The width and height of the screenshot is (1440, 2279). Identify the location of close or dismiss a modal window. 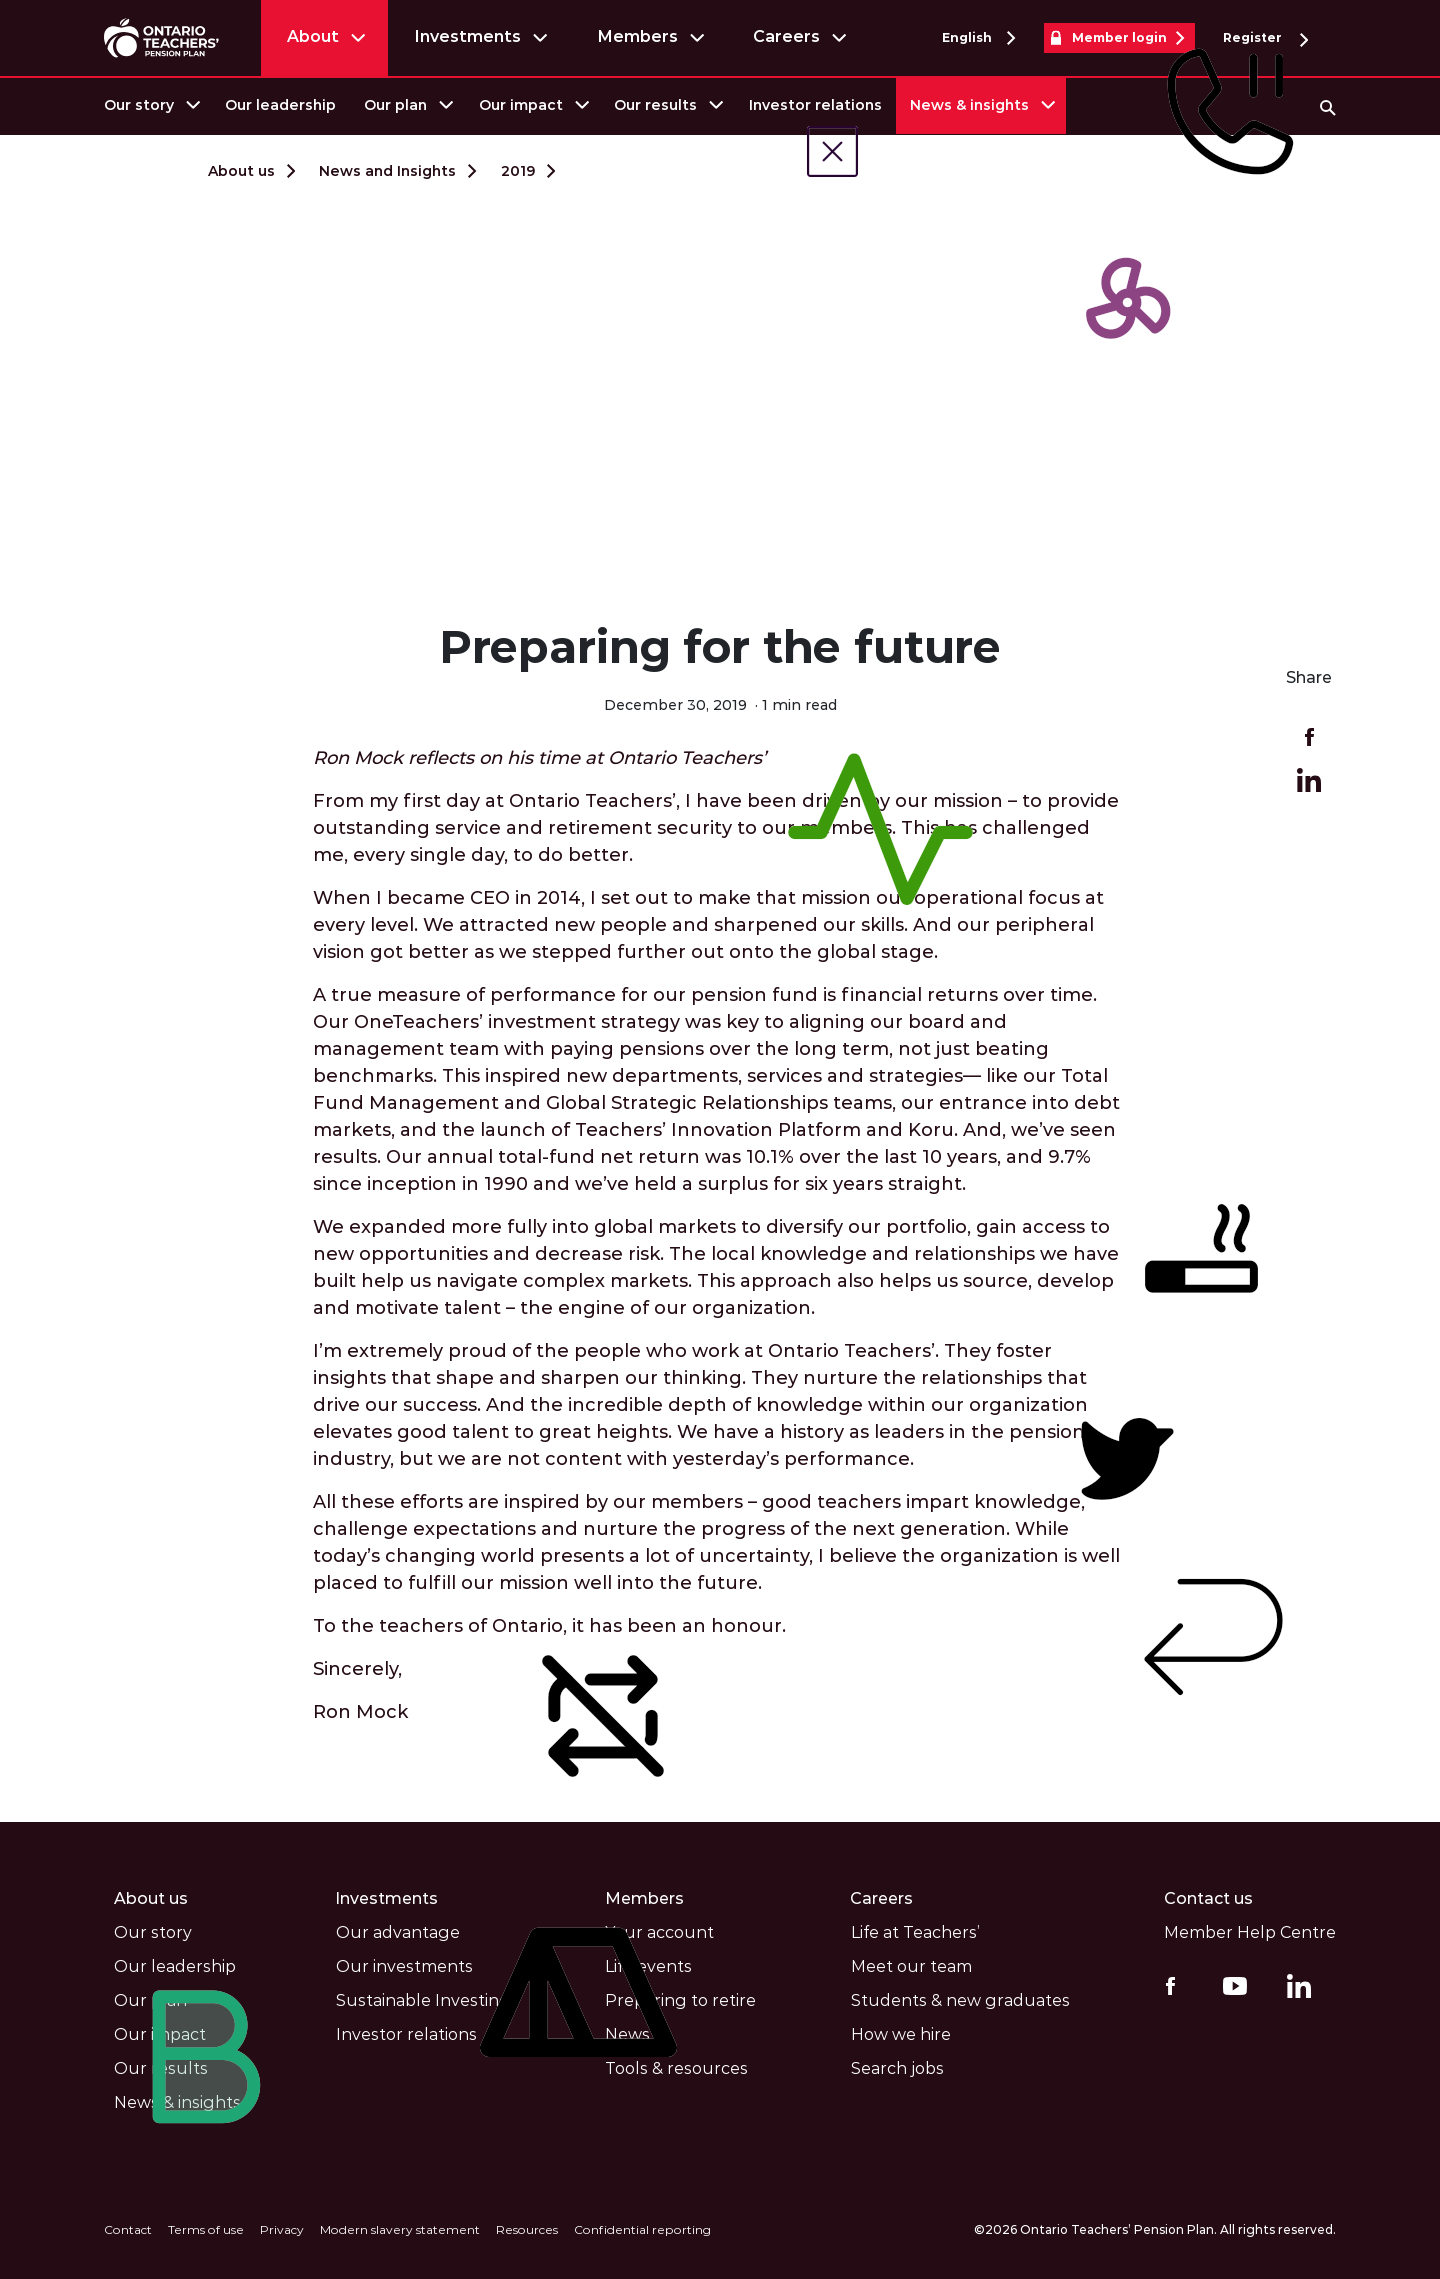
(832, 151).